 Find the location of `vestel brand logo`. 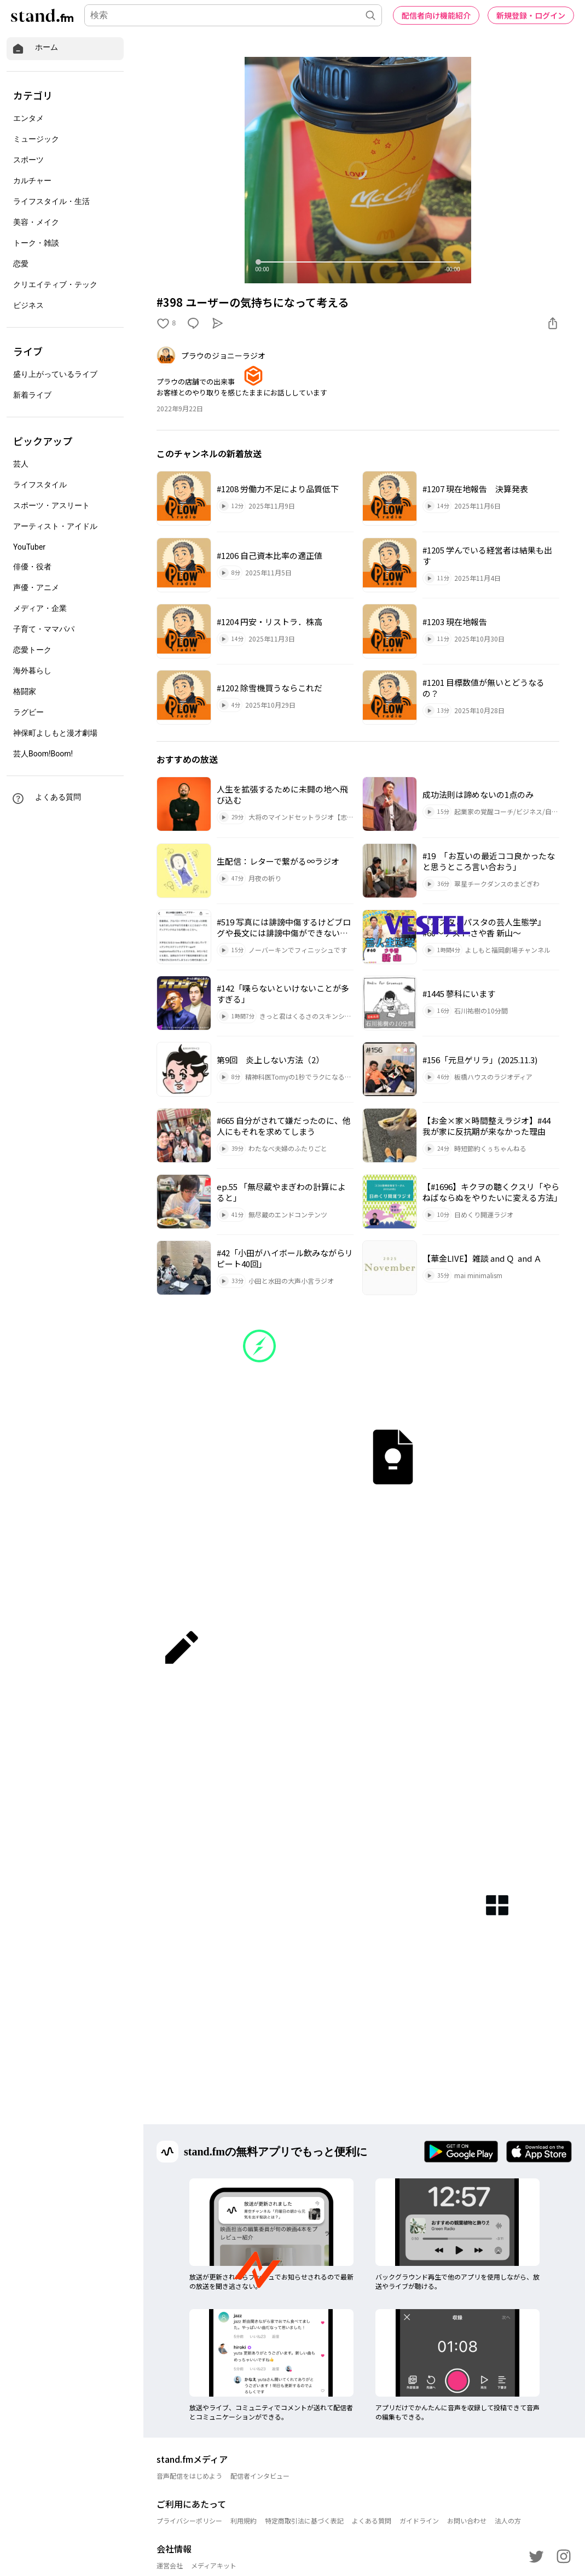

vestel brand logo is located at coordinates (427, 925).